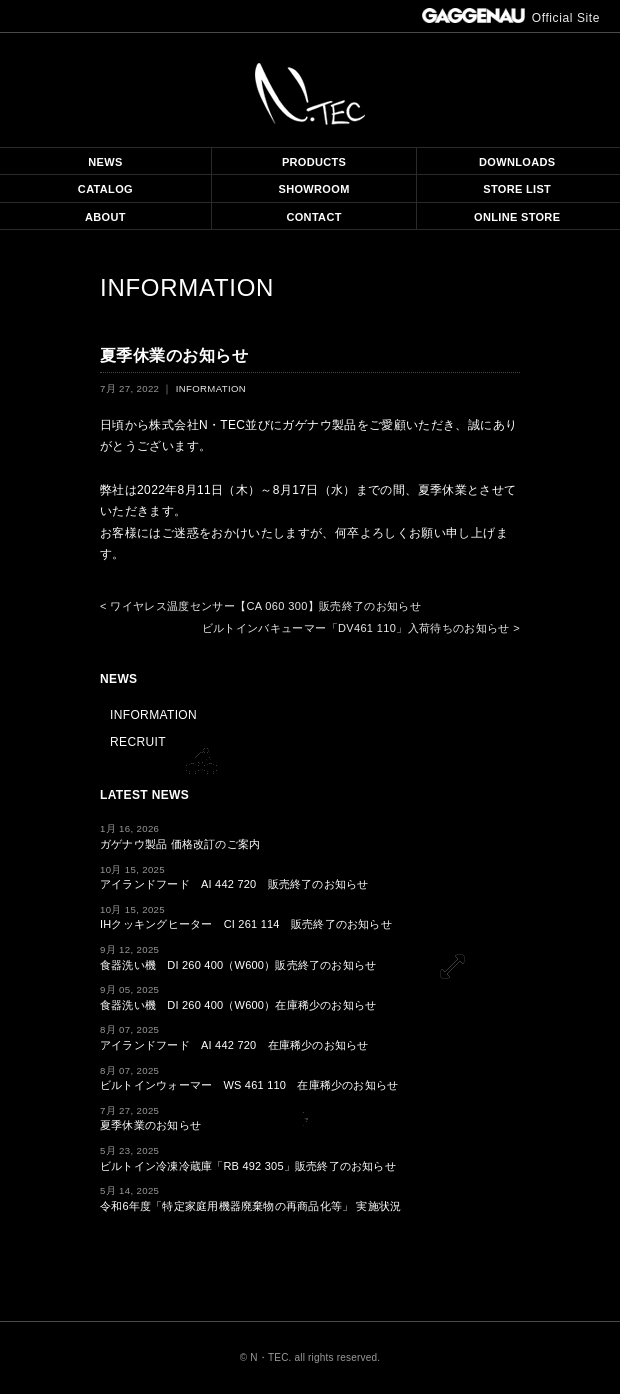 The image size is (620, 1394). I want to click on incoming call or notification on mobile device, so click(301, 1119).